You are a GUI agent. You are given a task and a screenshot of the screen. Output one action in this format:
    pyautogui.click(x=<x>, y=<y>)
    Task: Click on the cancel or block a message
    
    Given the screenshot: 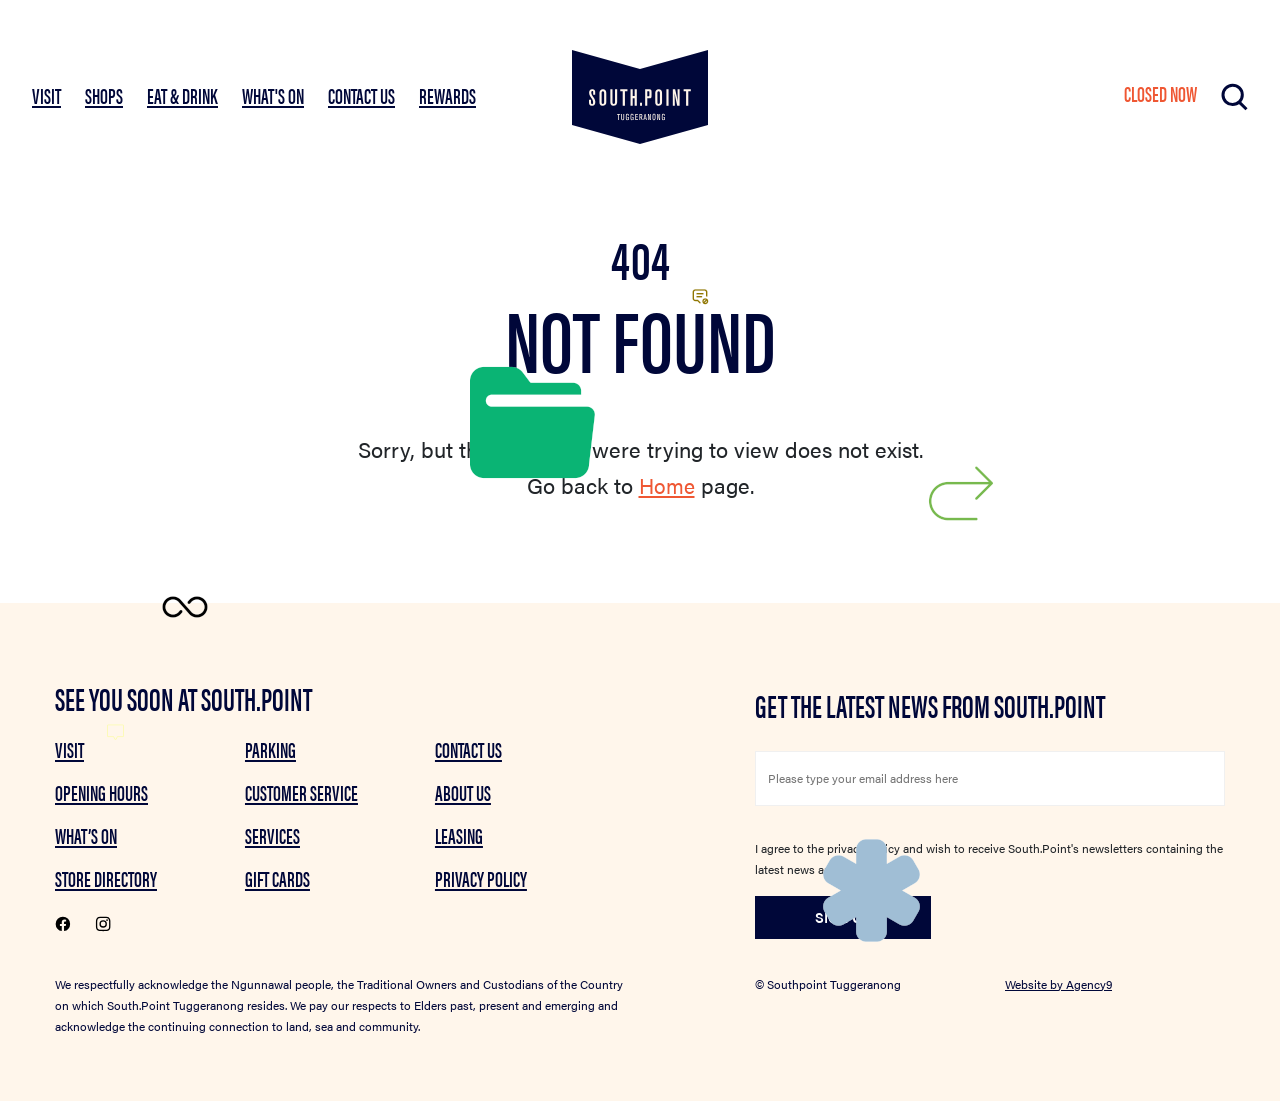 What is the action you would take?
    pyautogui.click(x=700, y=296)
    